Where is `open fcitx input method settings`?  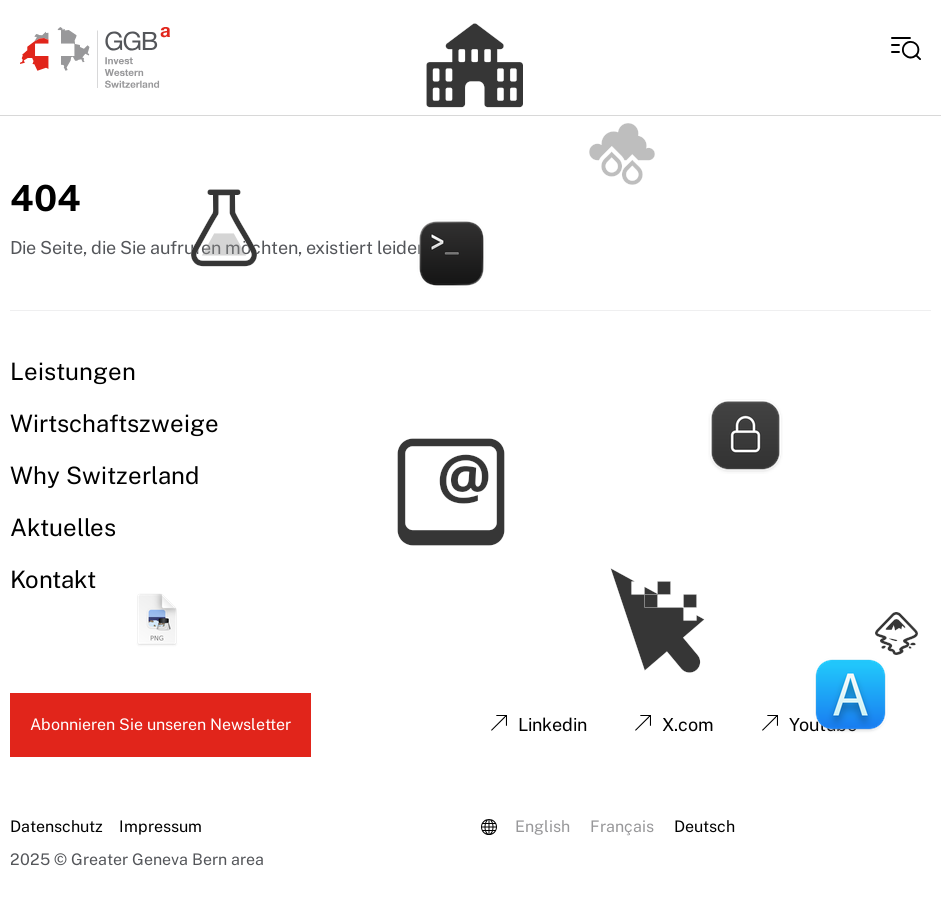
open fcitx input method settings is located at coordinates (850, 694).